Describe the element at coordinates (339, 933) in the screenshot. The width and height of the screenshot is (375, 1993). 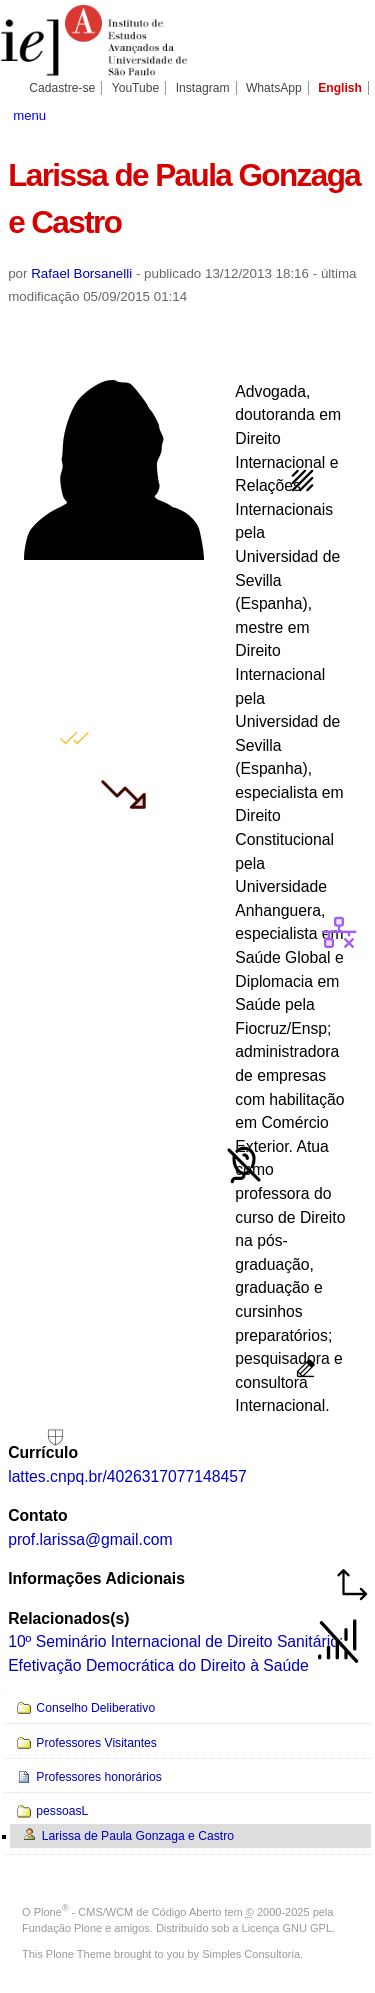
I see `network connection error or failure` at that location.